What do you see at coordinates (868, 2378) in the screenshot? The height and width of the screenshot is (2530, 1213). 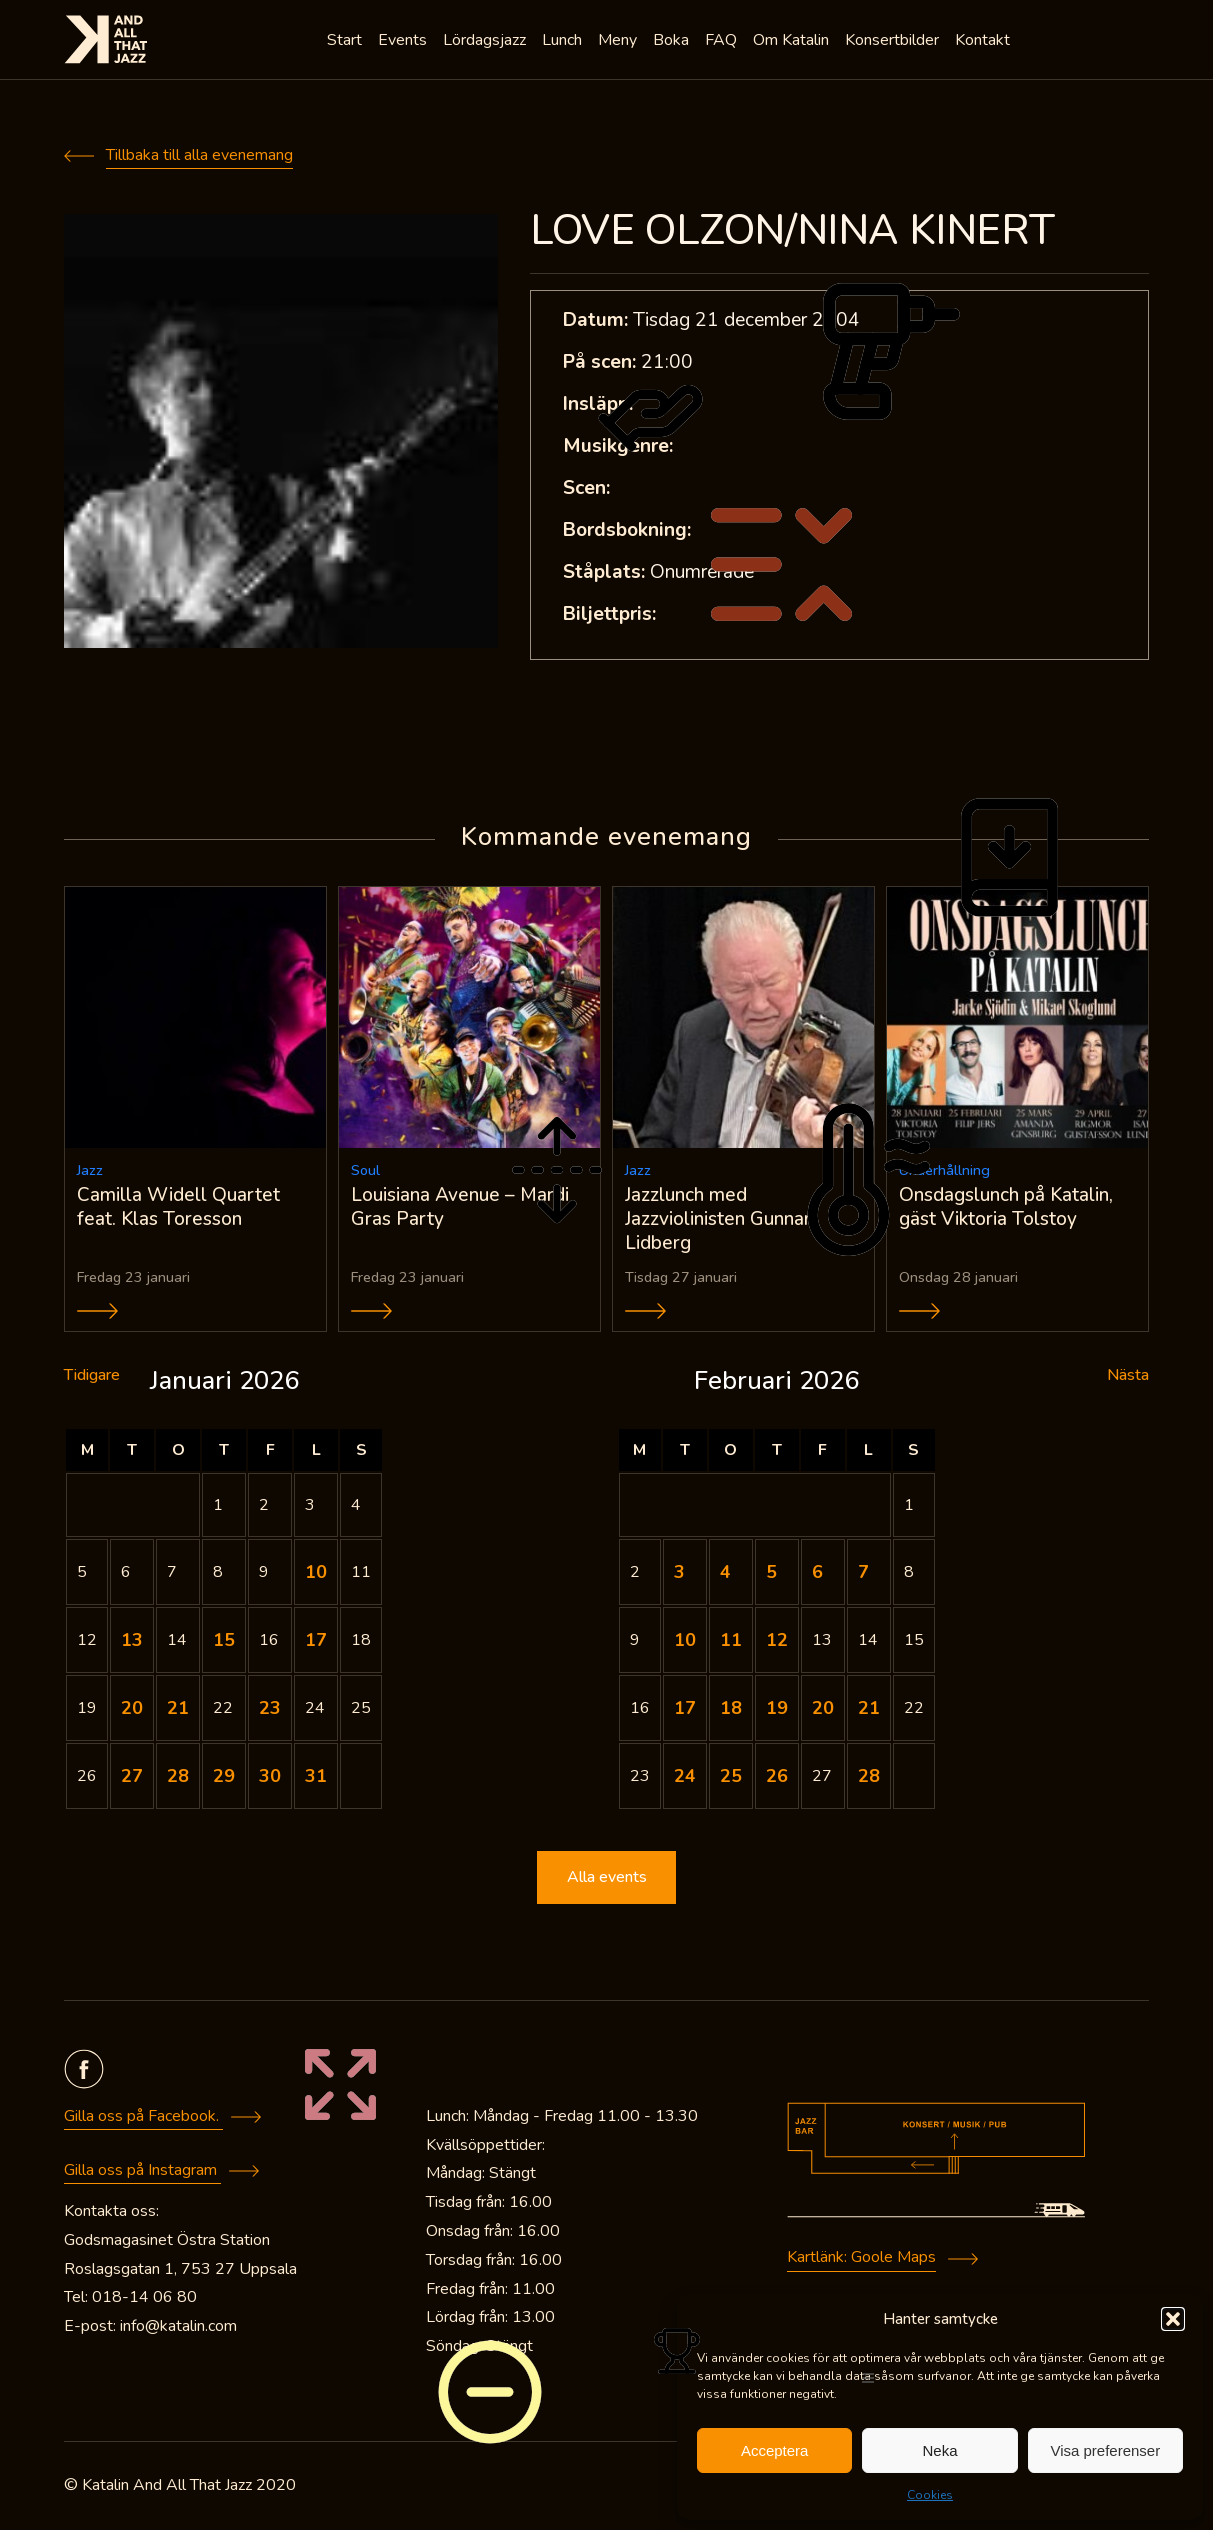 I see `view items in list format` at bounding box center [868, 2378].